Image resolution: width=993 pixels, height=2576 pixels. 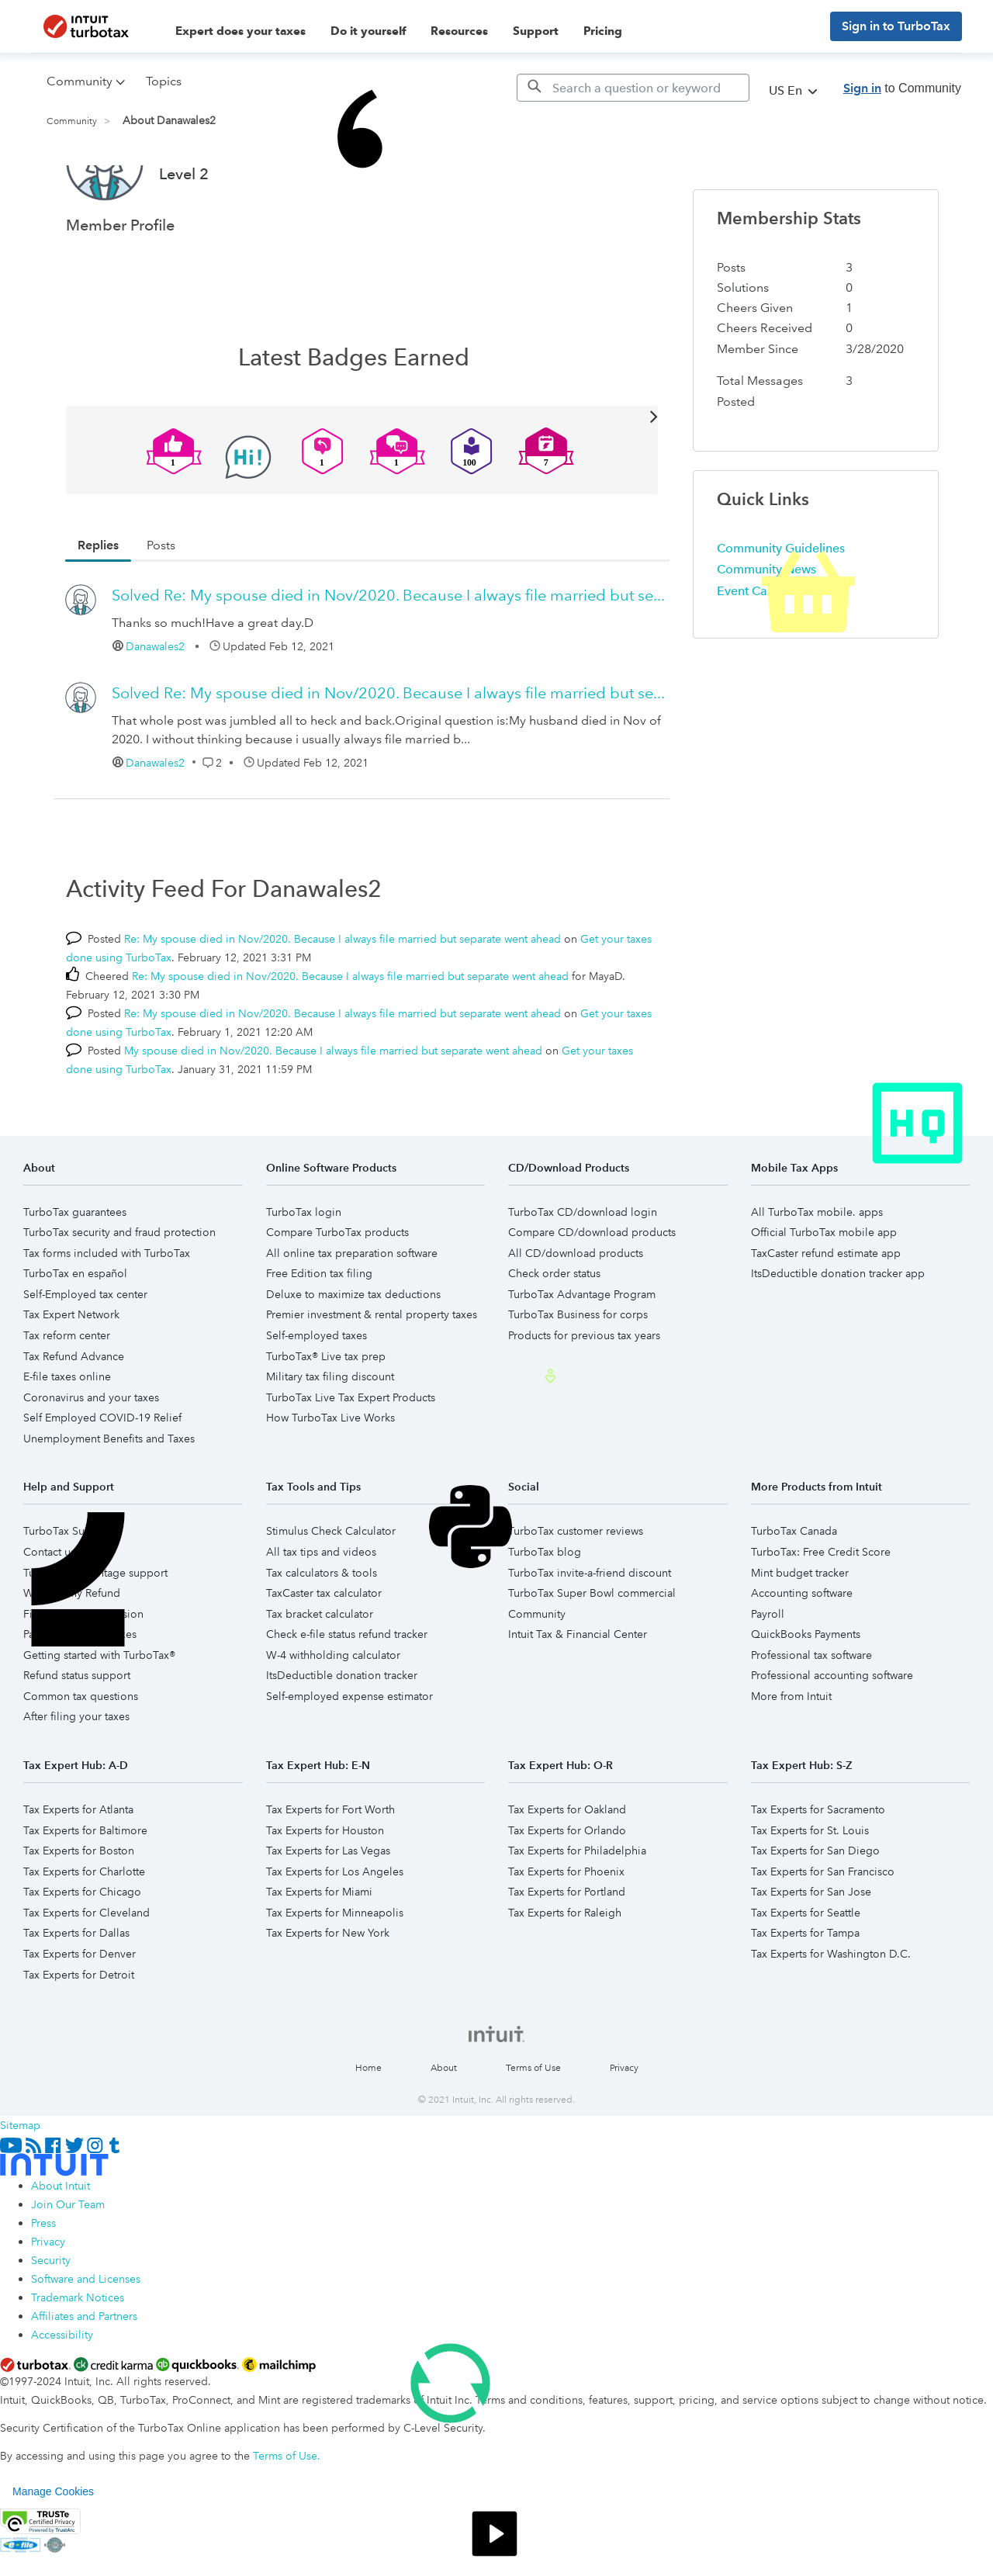 I want to click on insert a block quote or citation, so click(x=360, y=130).